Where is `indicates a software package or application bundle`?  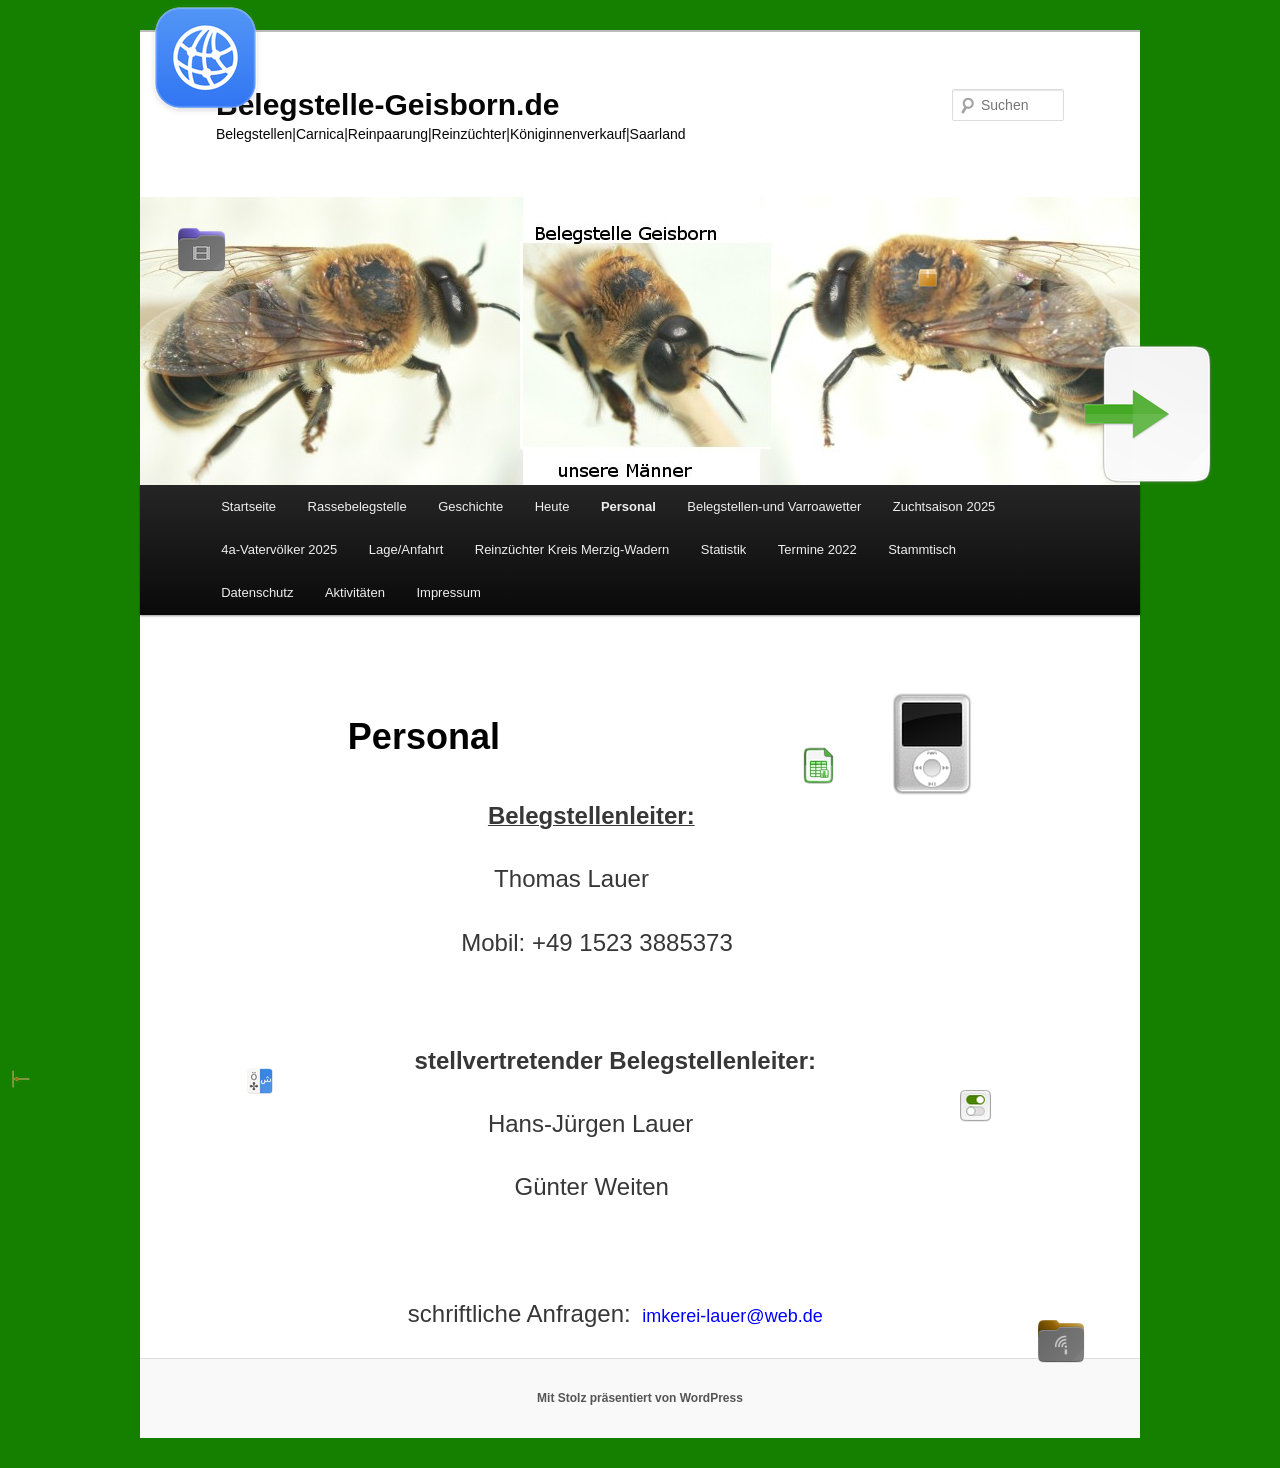
indicates a software package or application bundle is located at coordinates (927, 276).